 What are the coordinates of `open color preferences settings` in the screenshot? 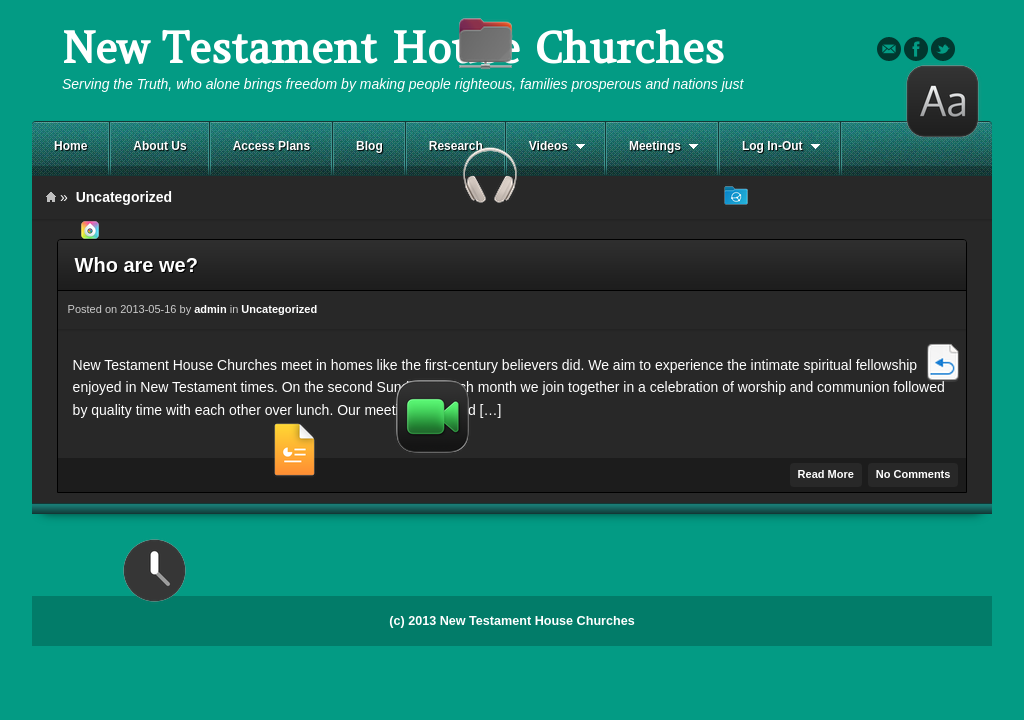 It's located at (90, 230).